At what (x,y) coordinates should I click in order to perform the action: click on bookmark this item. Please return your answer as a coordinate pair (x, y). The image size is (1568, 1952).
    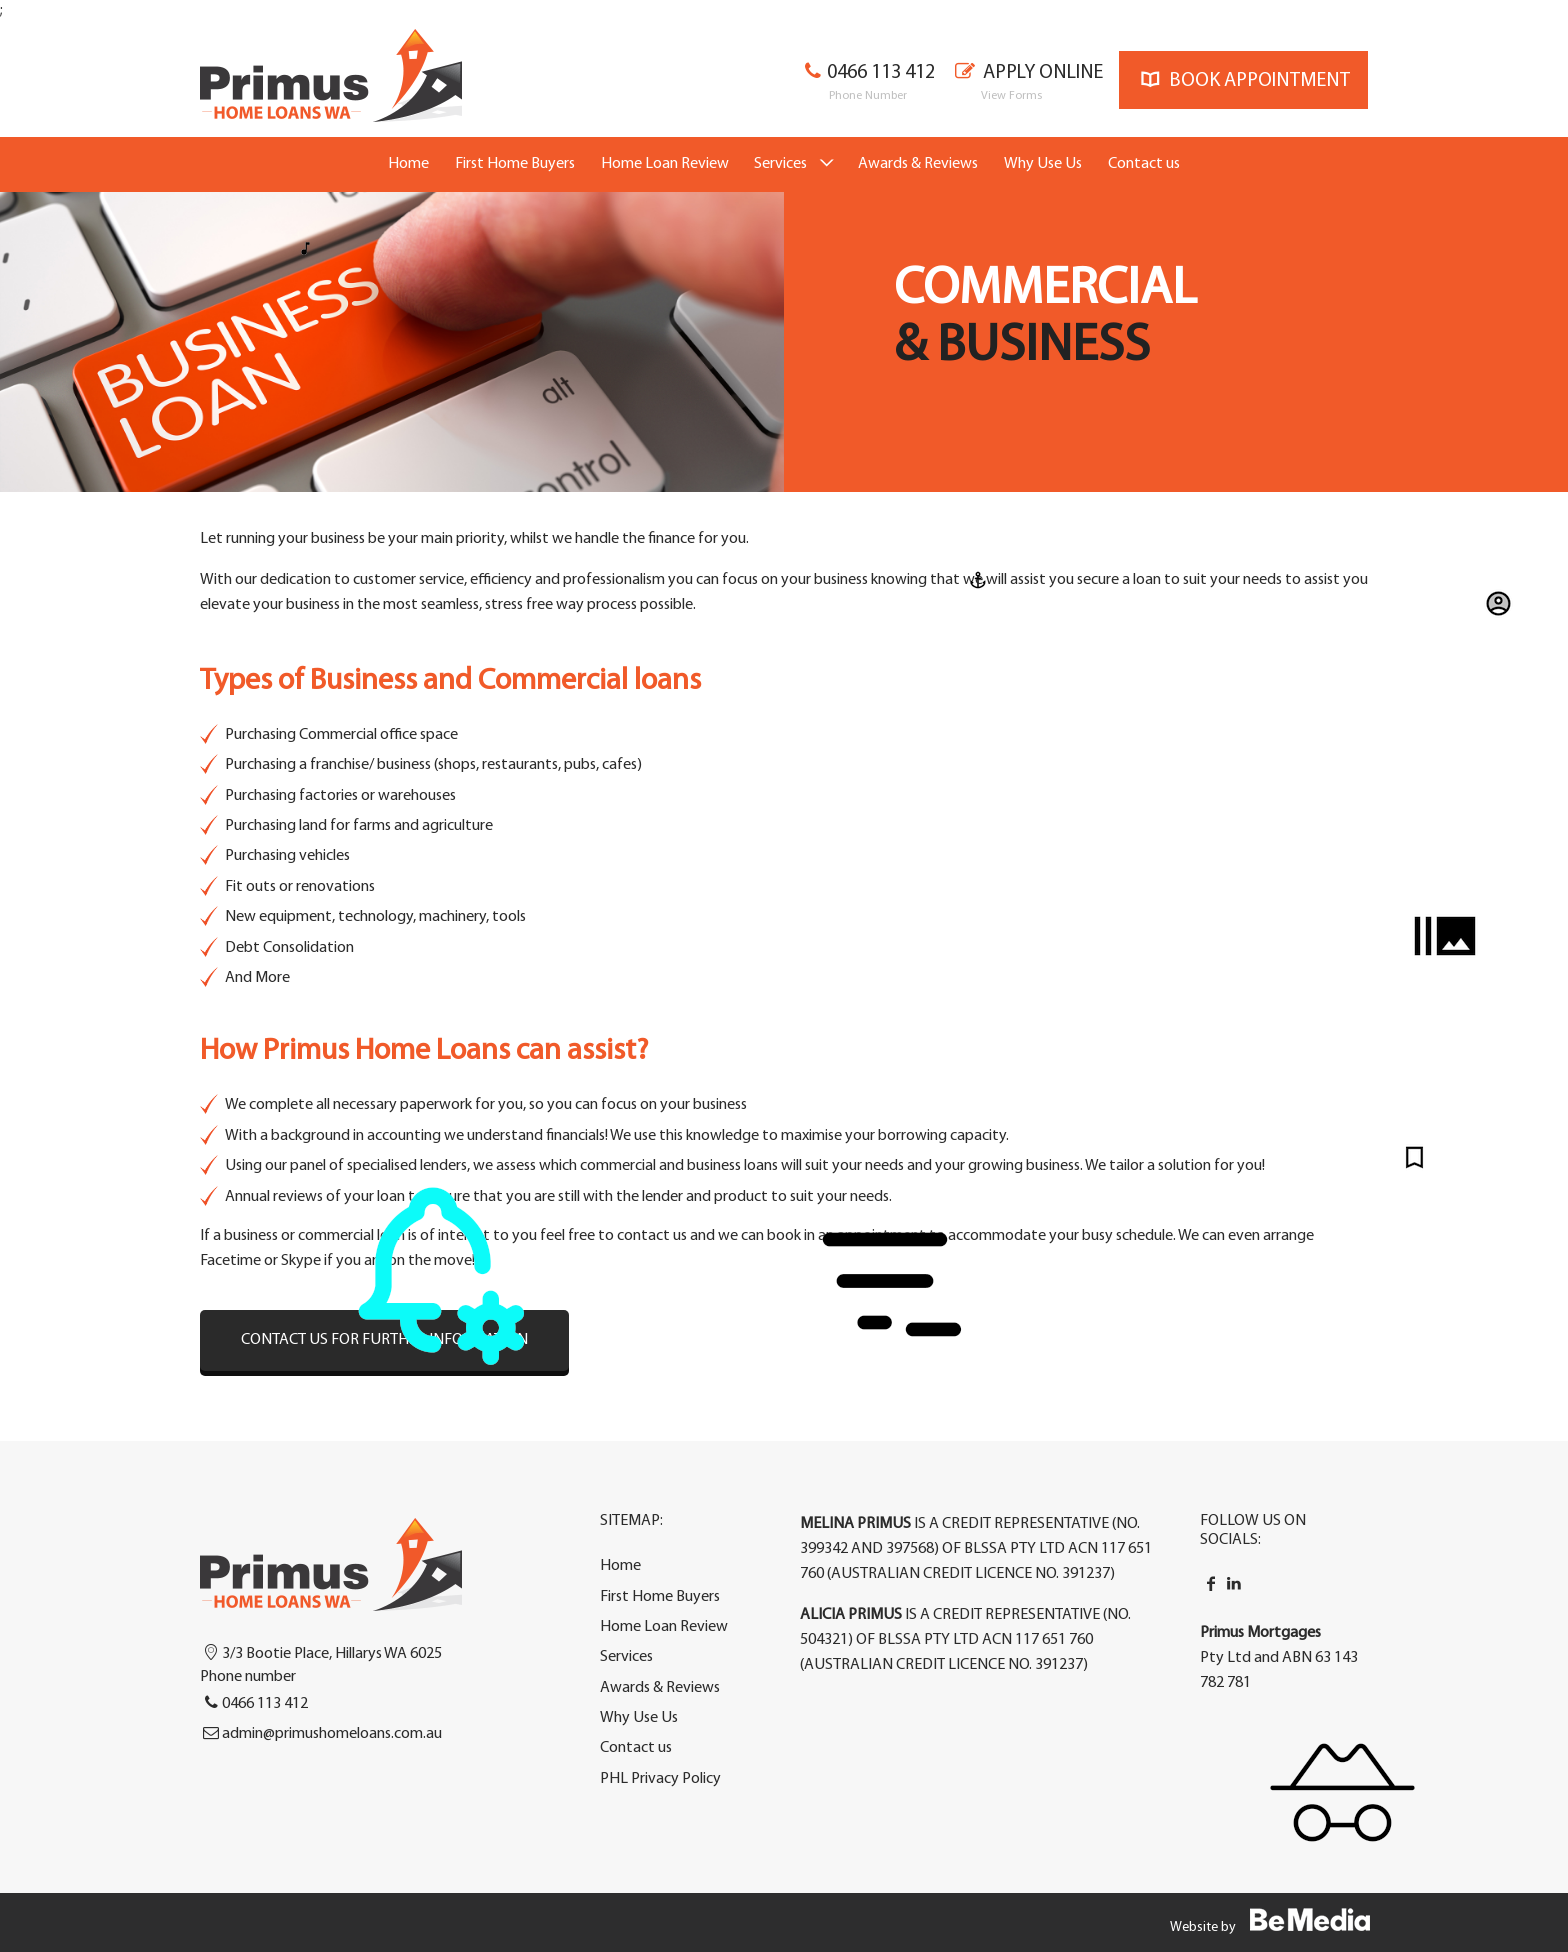
    Looking at the image, I should click on (1414, 1157).